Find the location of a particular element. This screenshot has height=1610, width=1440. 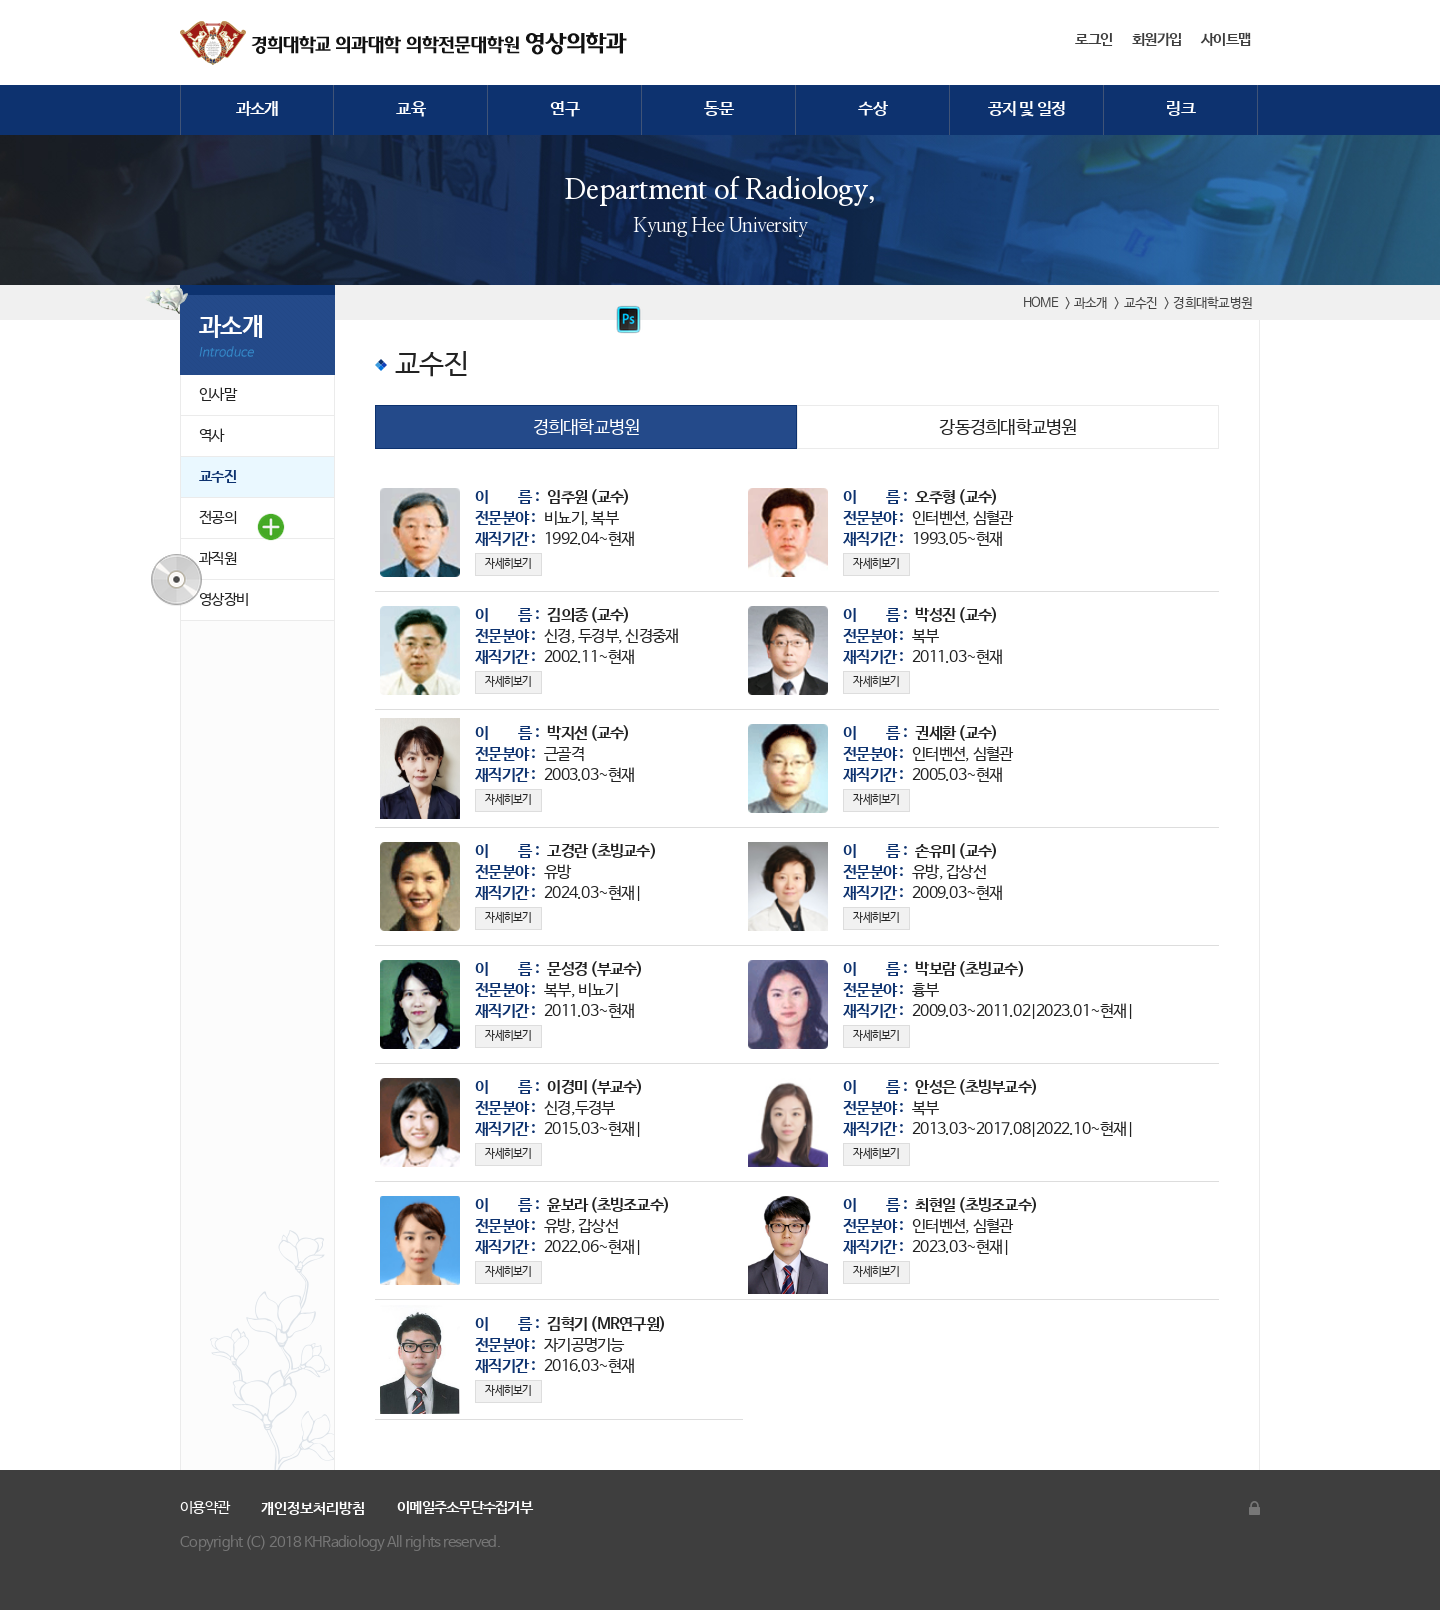

adobe photoshop file type indicator is located at coordinates (628, 319).